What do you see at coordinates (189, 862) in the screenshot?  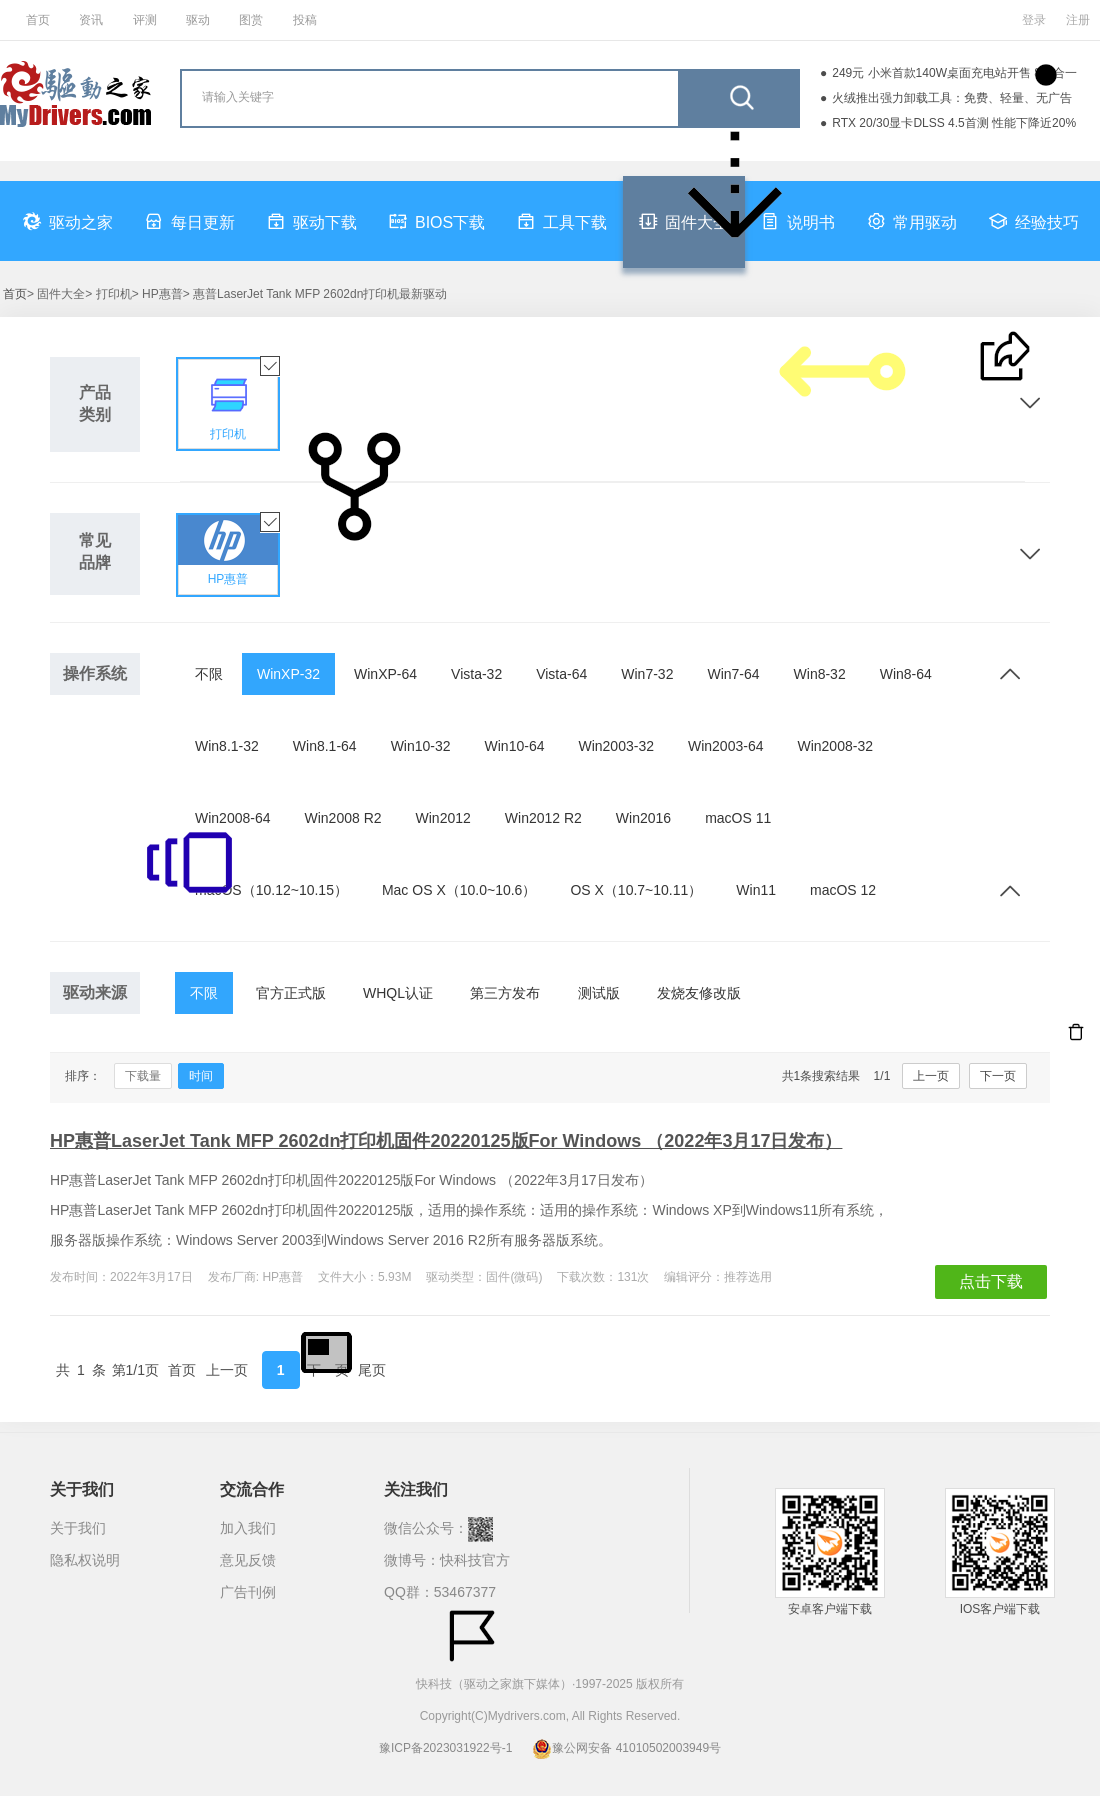 I see `view version history` at bounding box center [189, 862].